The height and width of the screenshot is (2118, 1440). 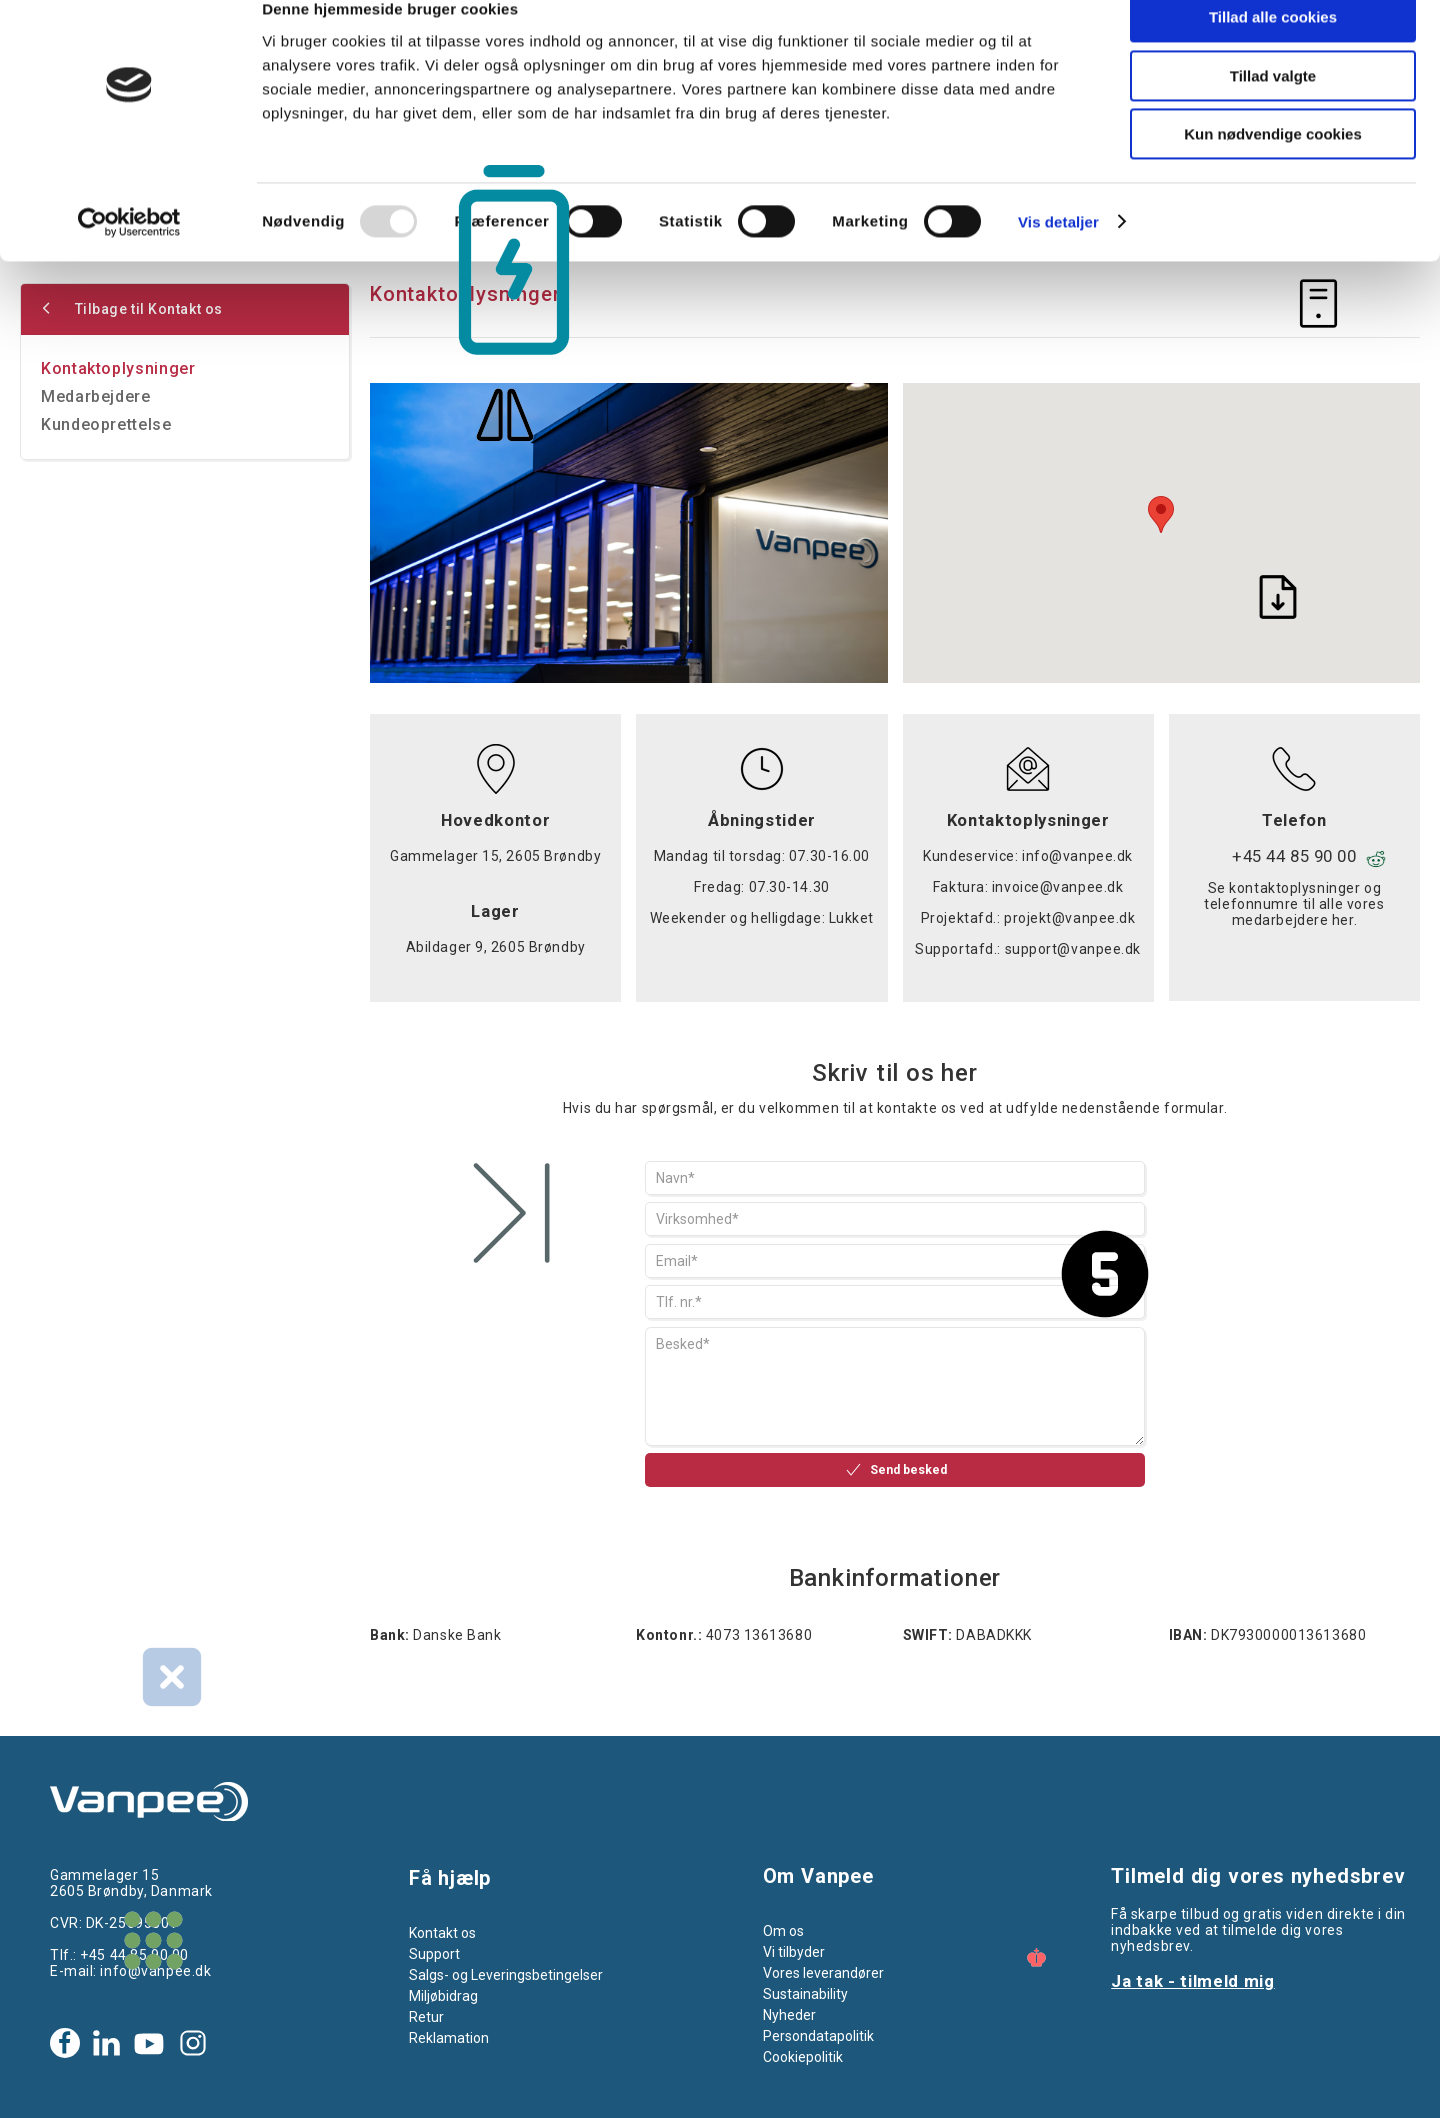 I want to click on skip to end of content, so click(x=514, y=1213).